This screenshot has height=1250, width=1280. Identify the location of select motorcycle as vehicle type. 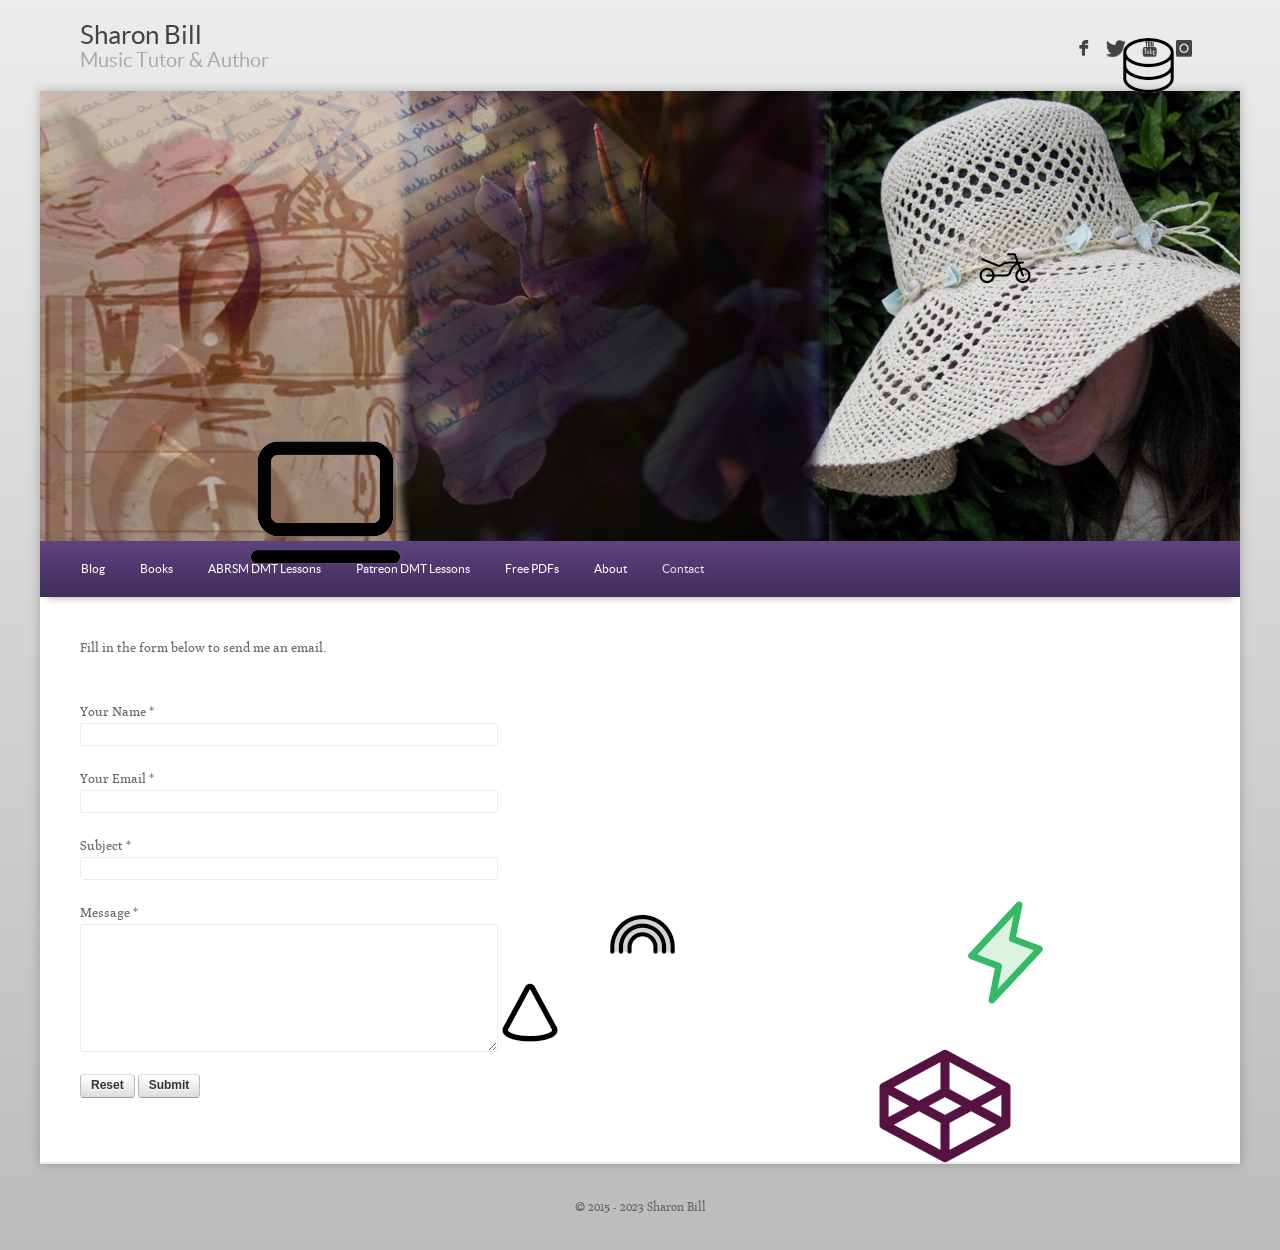
(1005, 269).